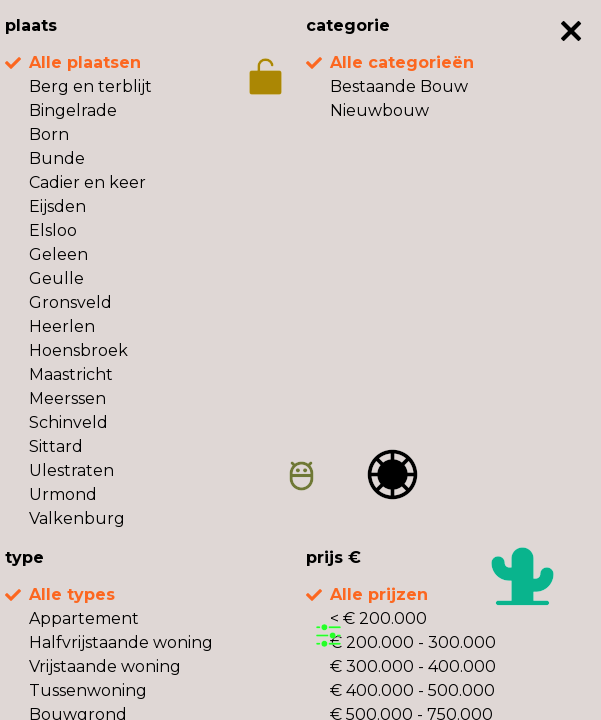 This screenshot has width=601, height=720. Describe the element at coordinates (522, 578) in the screenshot. I see `indicates desert or arid climate category` at that location.